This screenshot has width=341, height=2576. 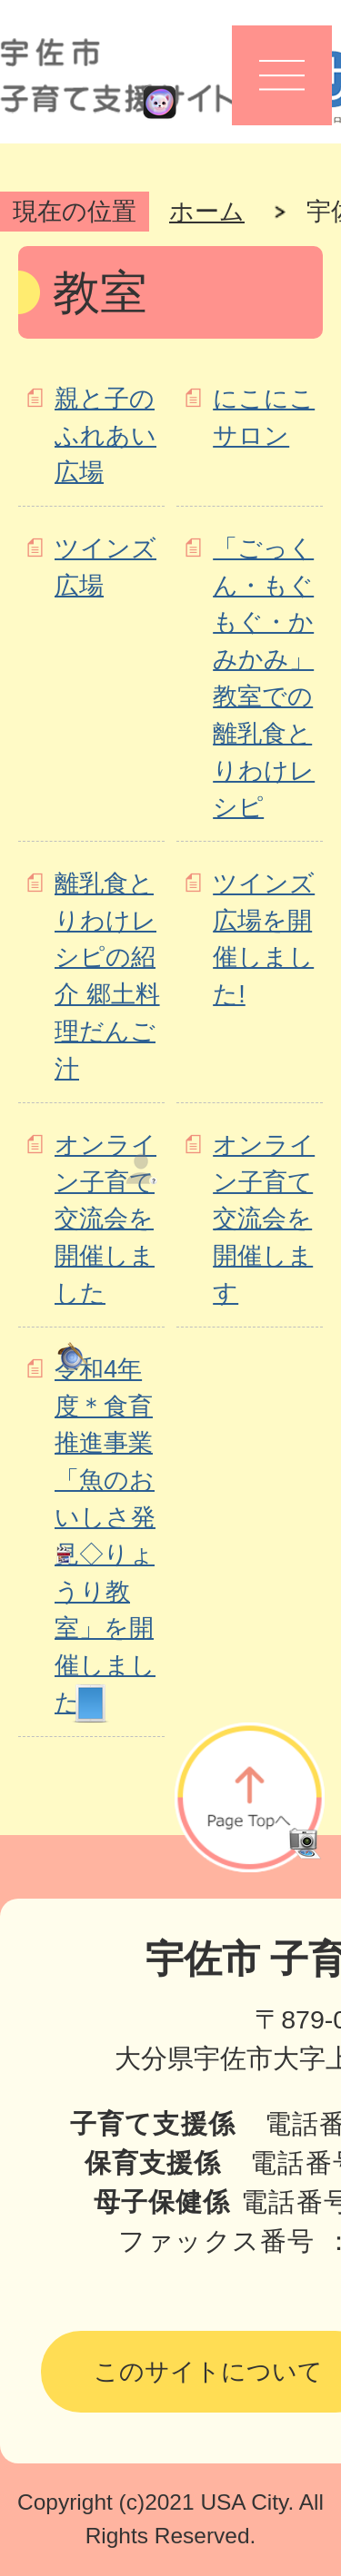 What do you see at coordinates (90, 1703) in the screenshot?
I see `indicates a connected iPad device` at bounding box center [90, 1703].